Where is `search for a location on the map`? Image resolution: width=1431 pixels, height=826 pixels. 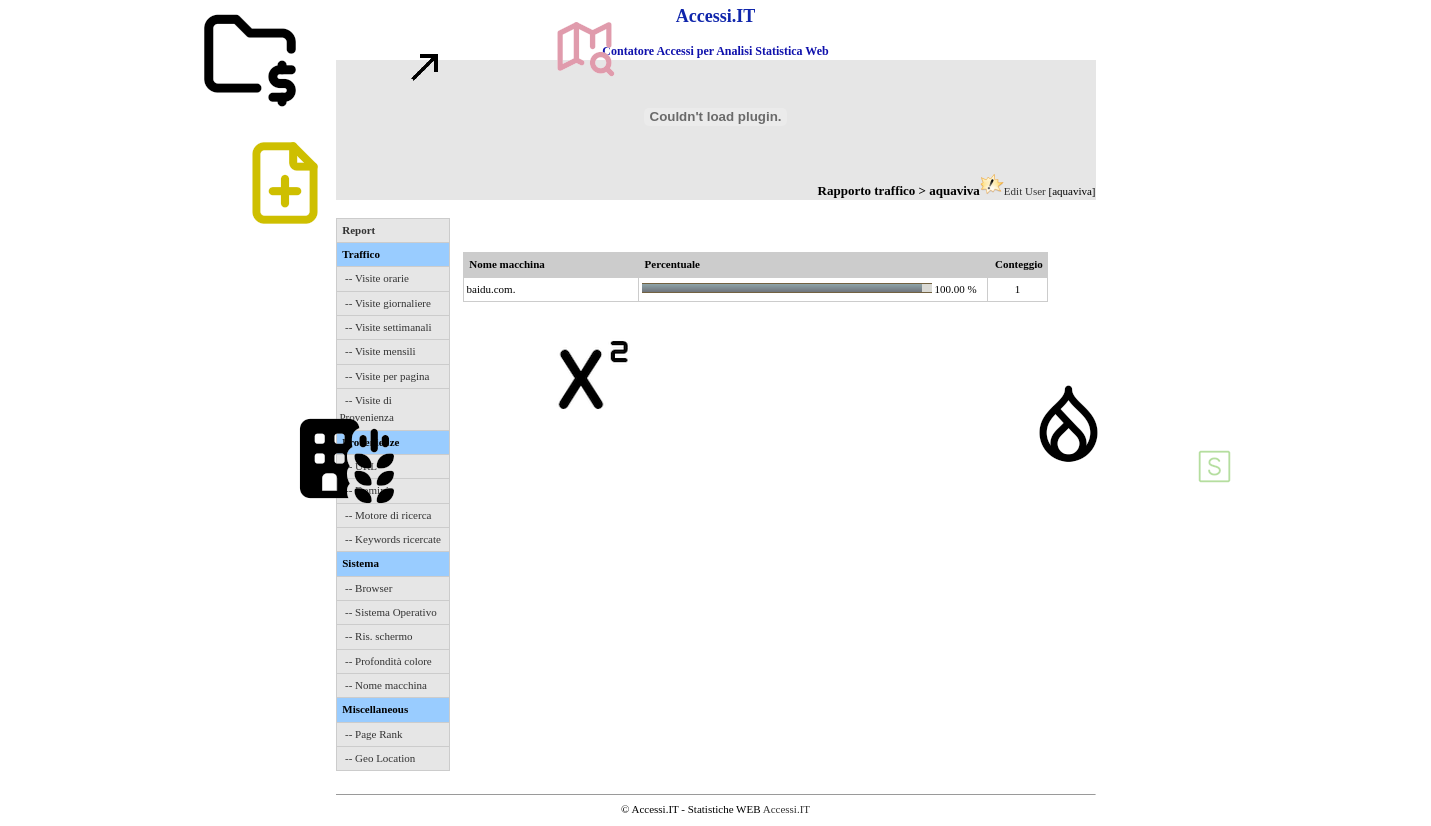
search for a location on the map is located at coordinates (584, 46).